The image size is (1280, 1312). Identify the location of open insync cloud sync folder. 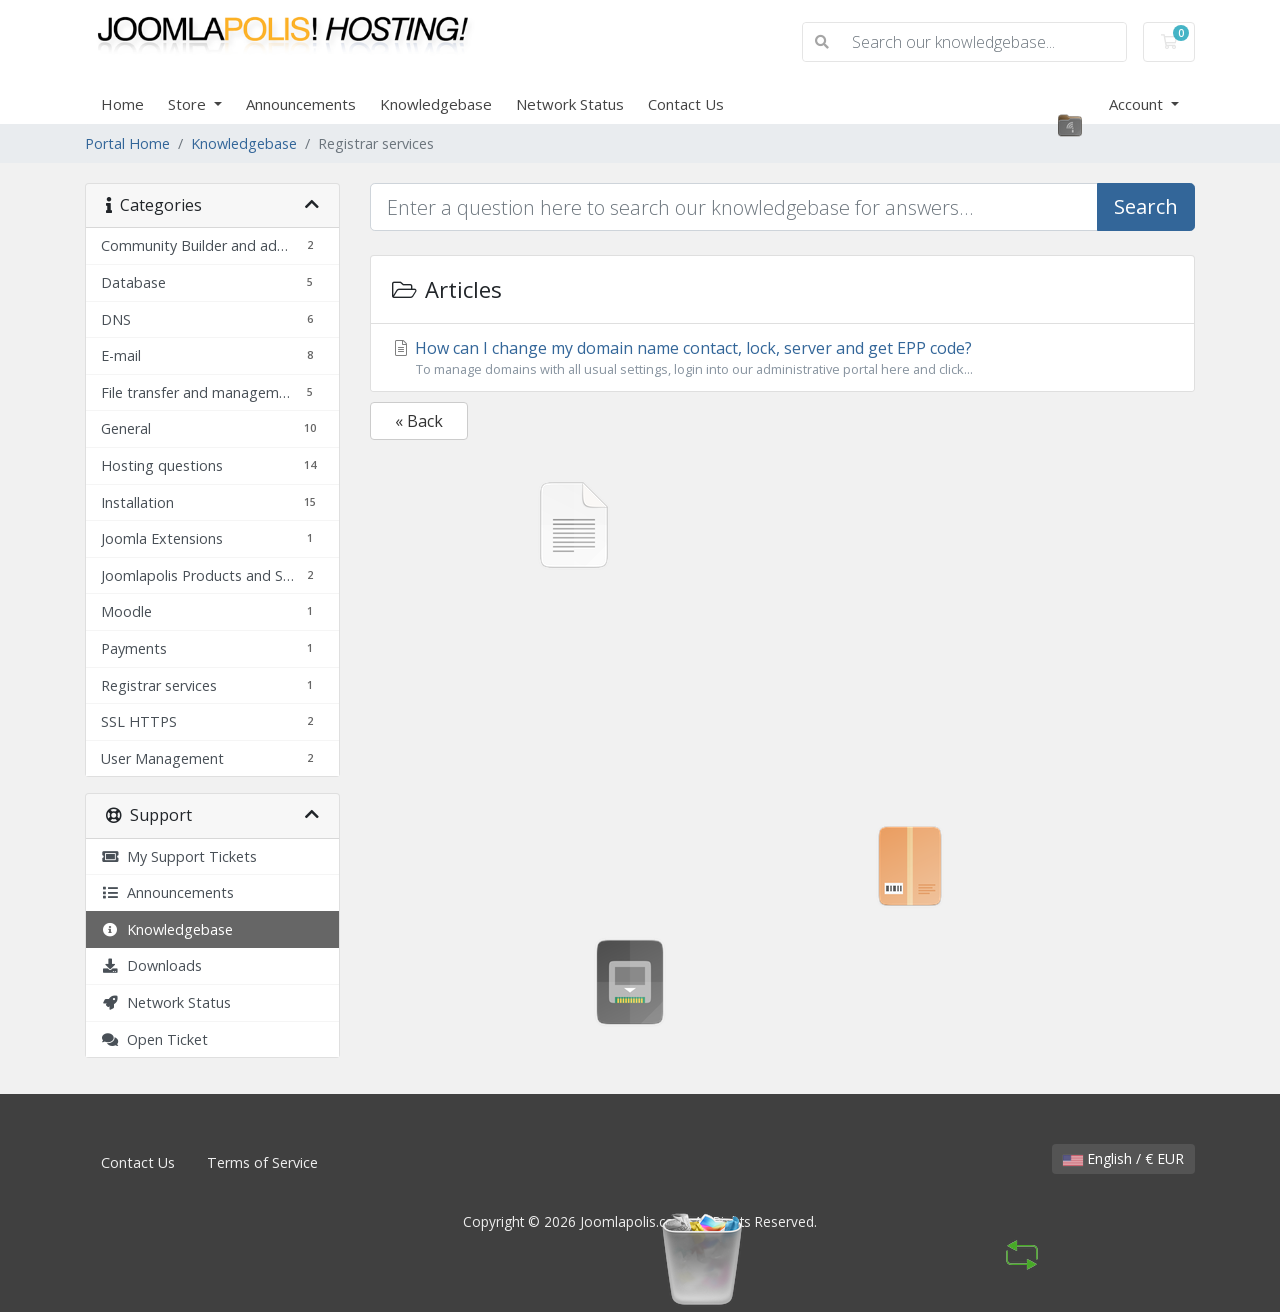
(1070, 125).